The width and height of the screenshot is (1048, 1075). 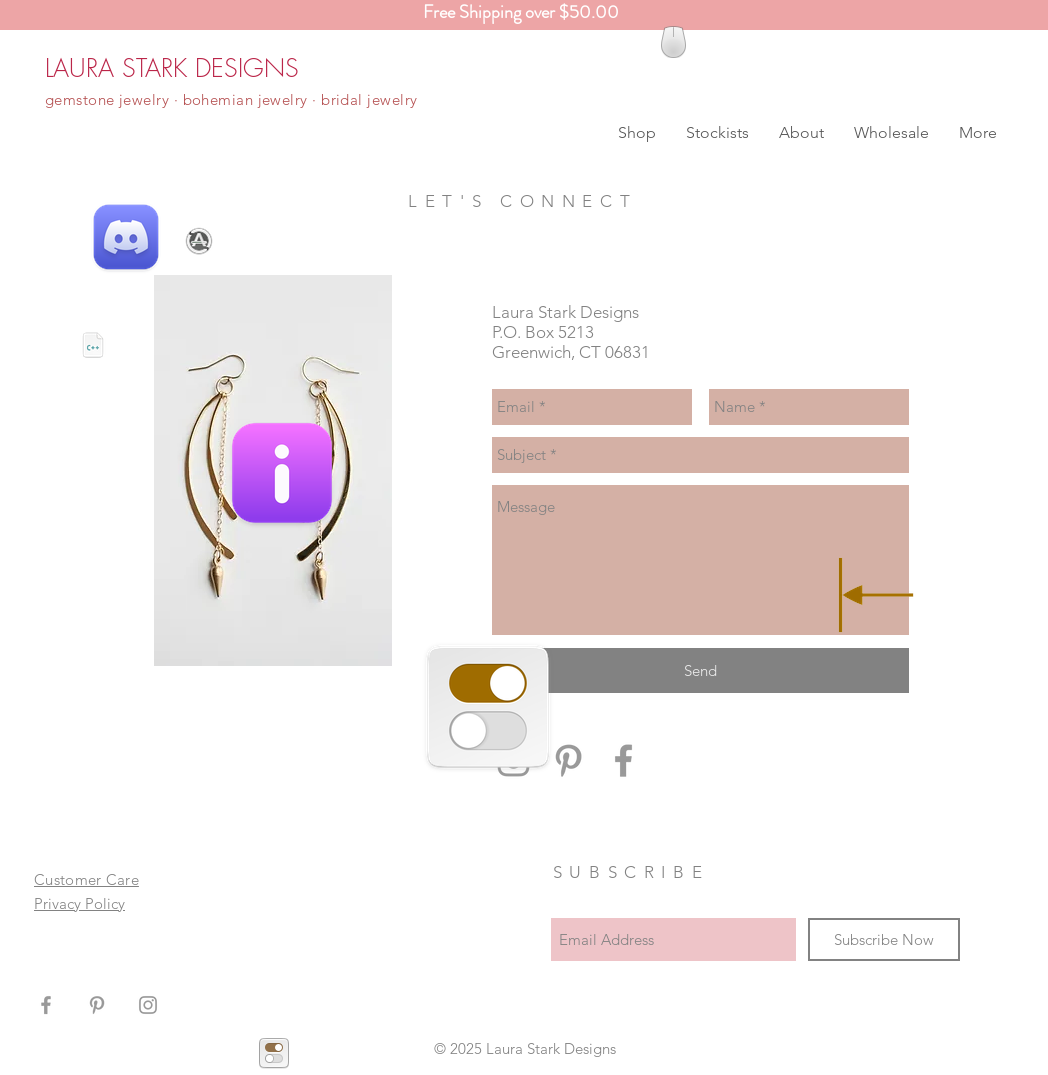 I want to click on open gnome tweaks to customize desktop settings, so click(x=488, y=707).